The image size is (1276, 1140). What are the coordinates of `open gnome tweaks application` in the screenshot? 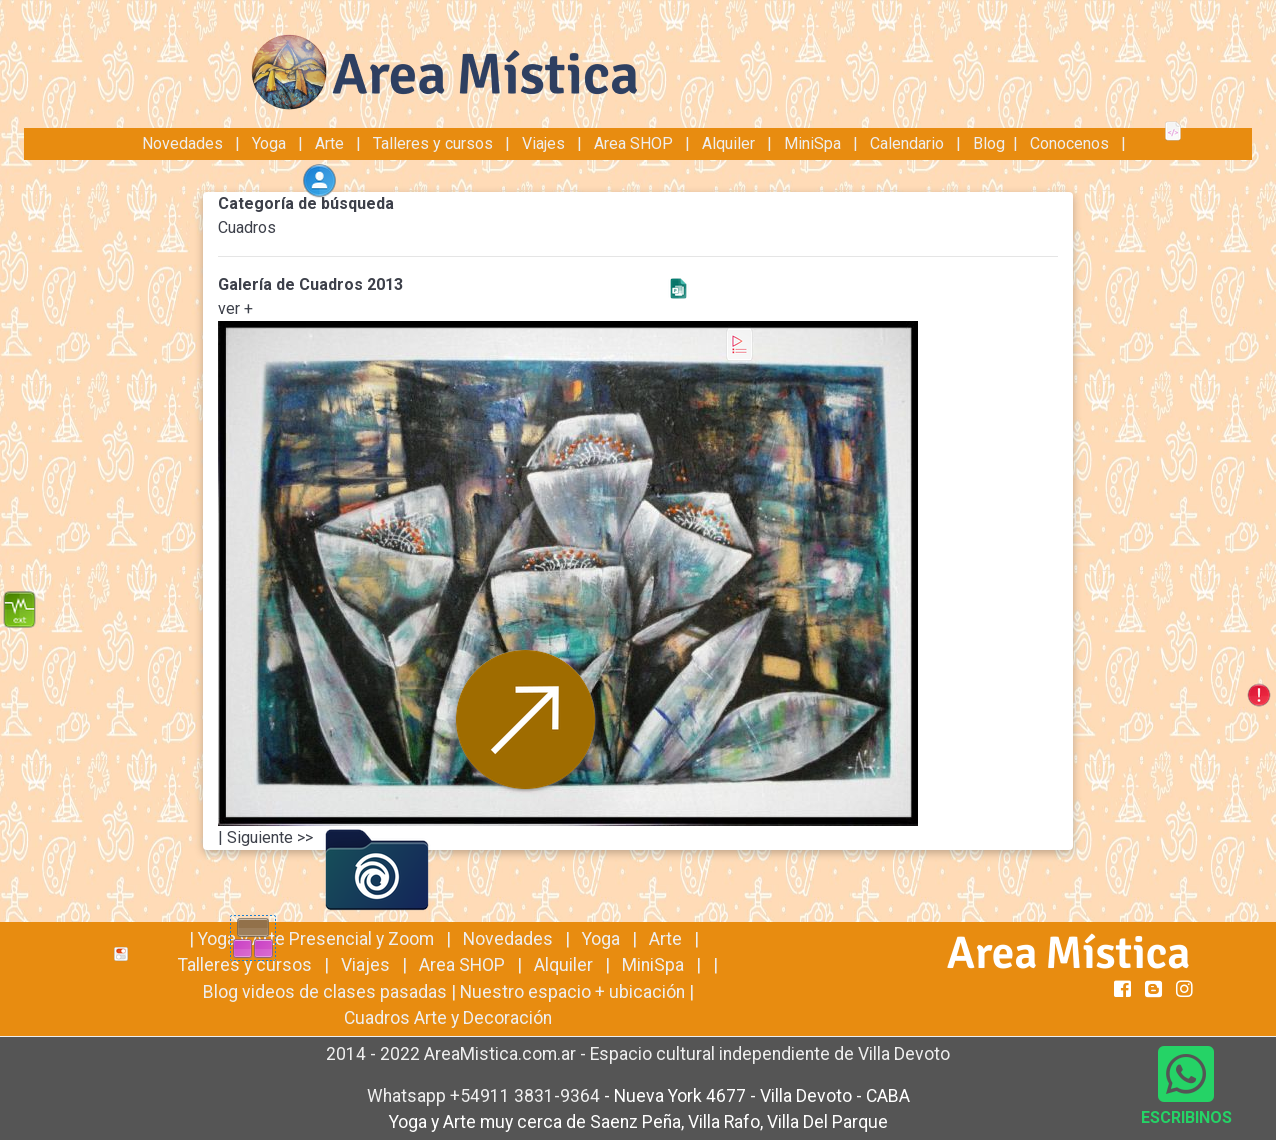 It's located at (121, 954).